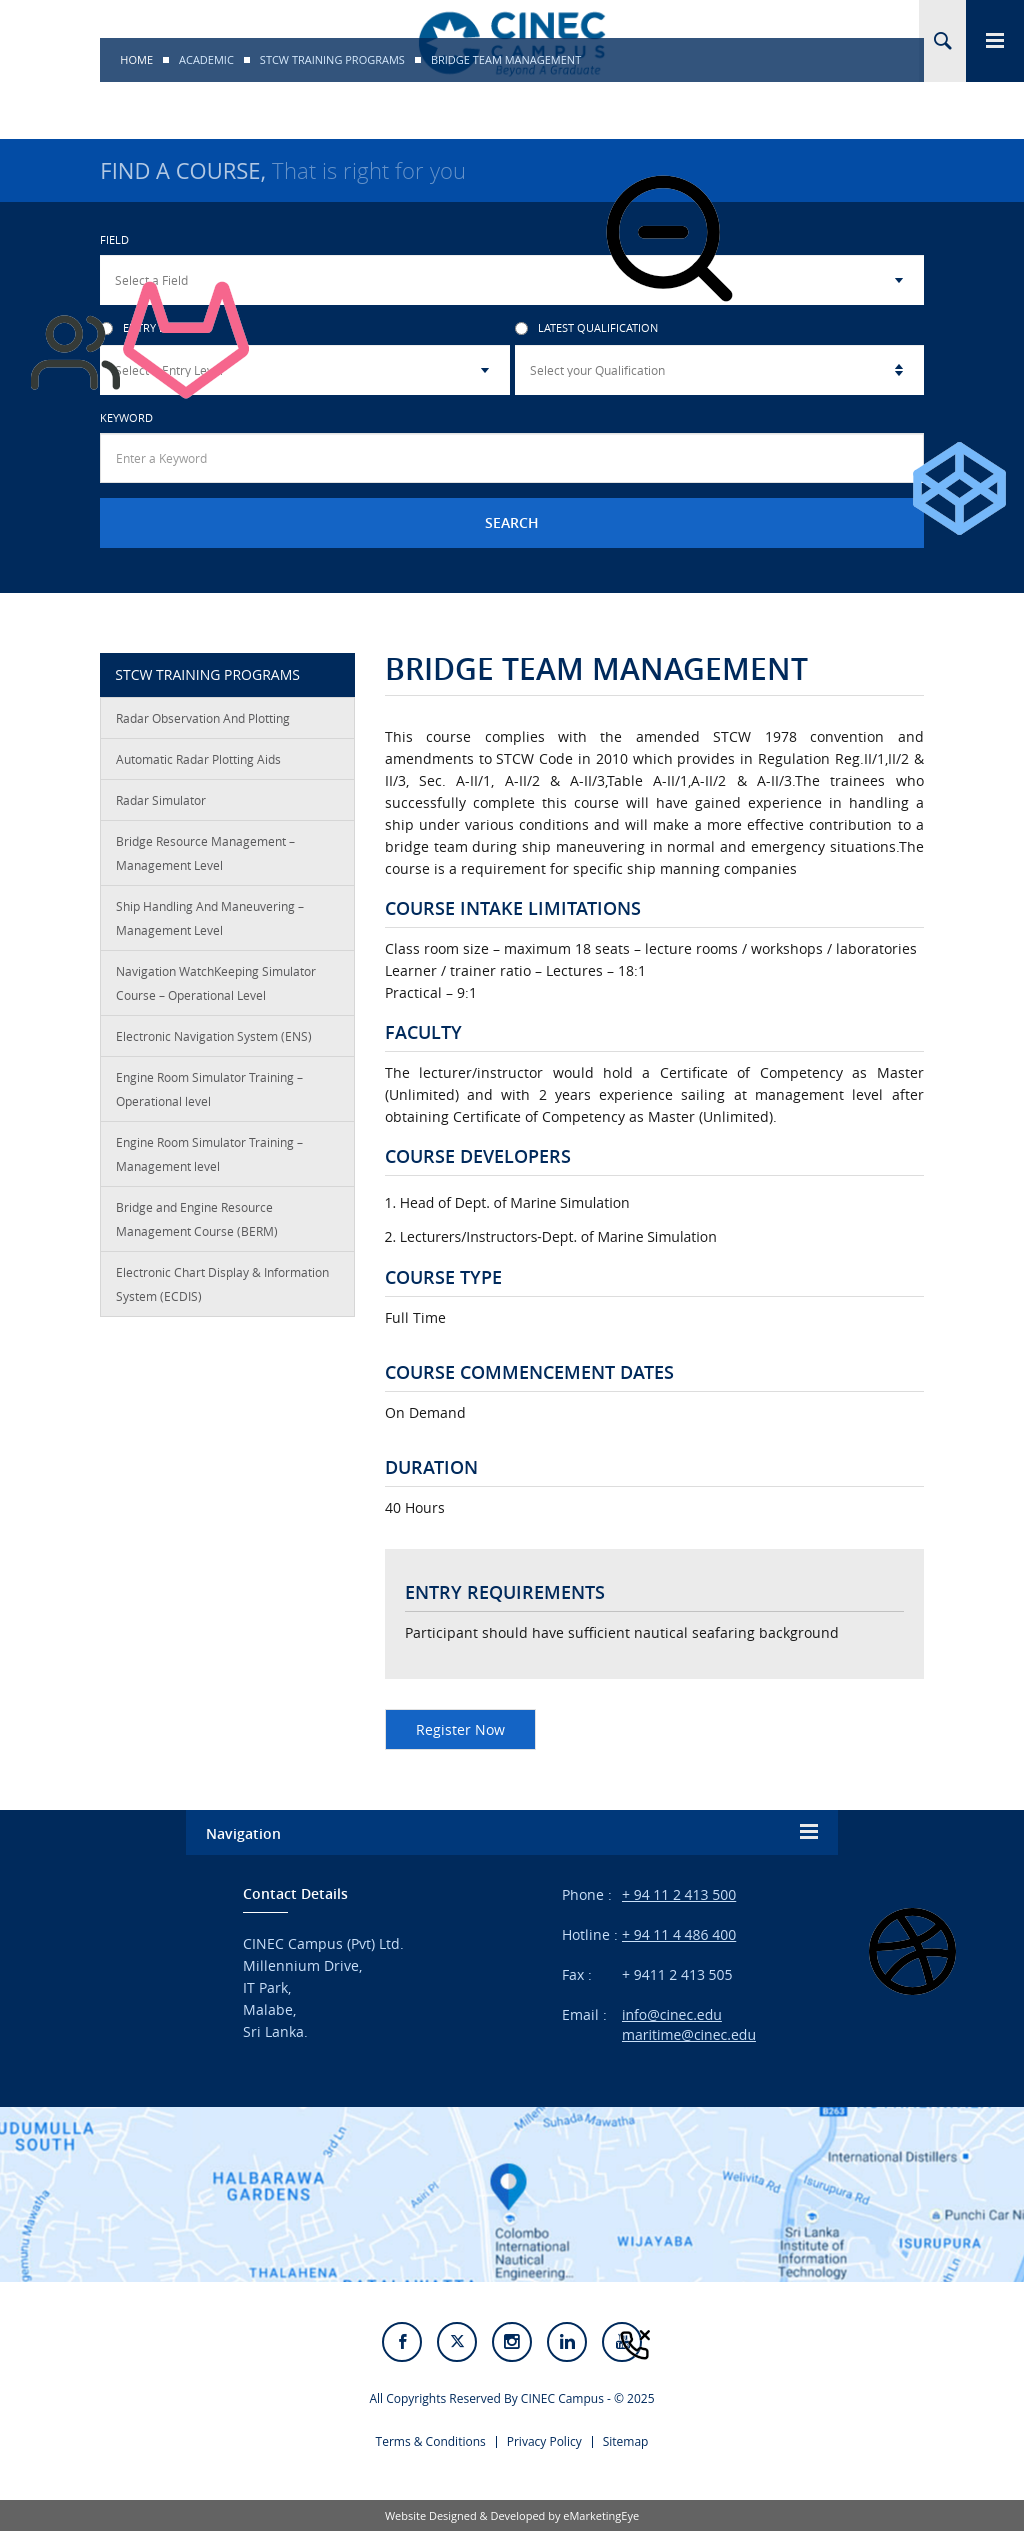 Image resolution: width=1024 pixels, height=2531 pixels. What do you see at coordinates (186, 340) in the screenshot?
I see `open GitLab repository` at bounding box center [186, 340].